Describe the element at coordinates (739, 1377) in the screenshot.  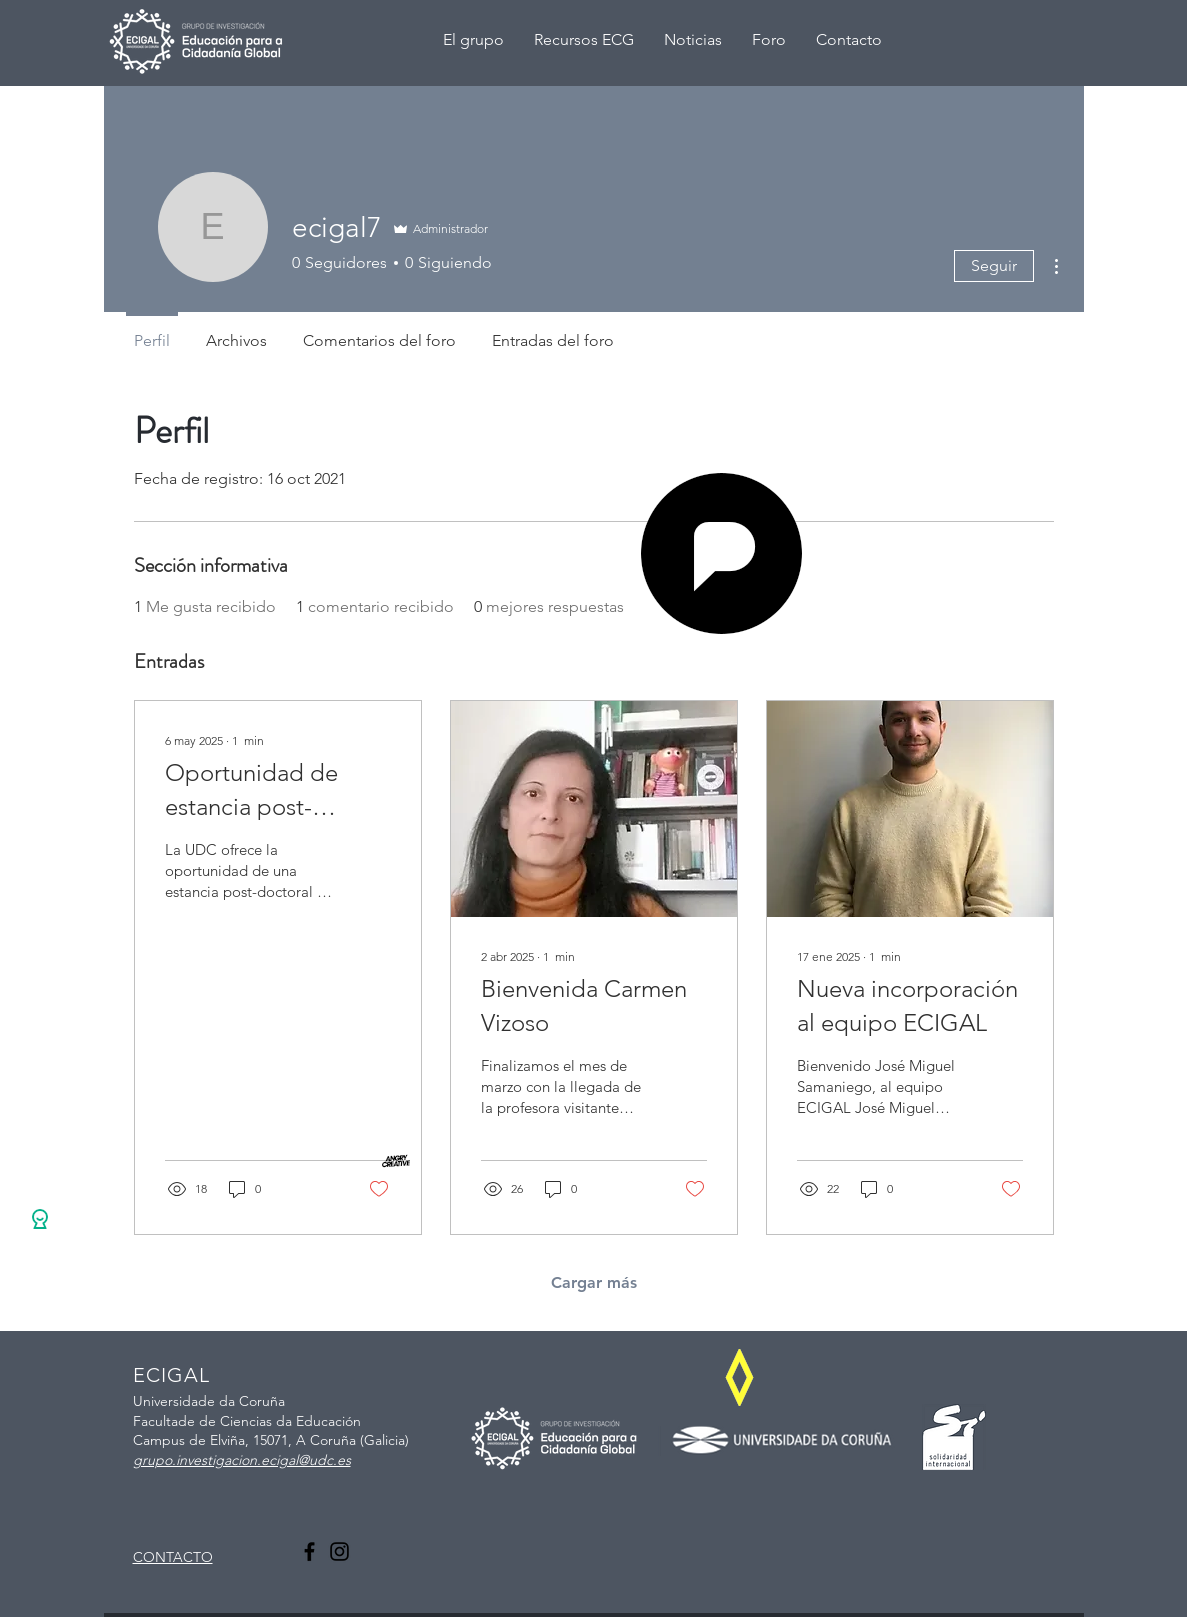
I see `private division game publisher logo` at that location.